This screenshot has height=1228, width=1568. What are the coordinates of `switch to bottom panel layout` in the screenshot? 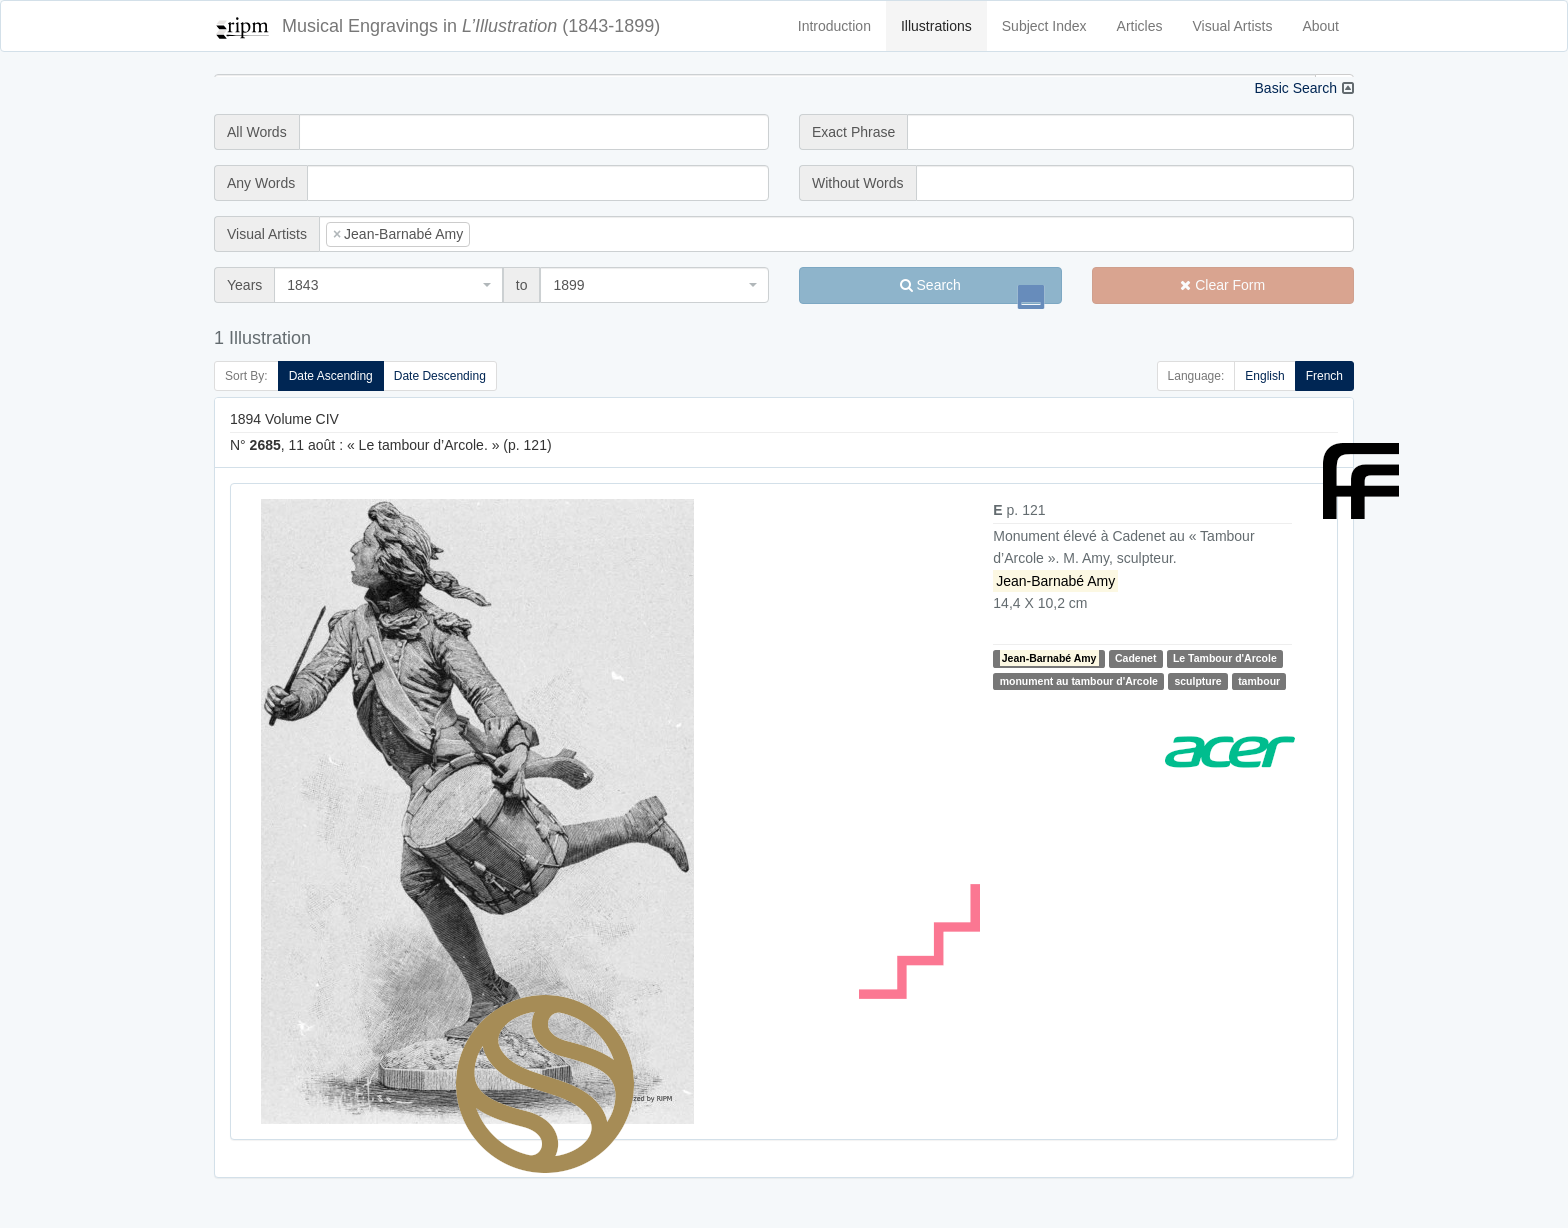 It's located at (1031, 297).